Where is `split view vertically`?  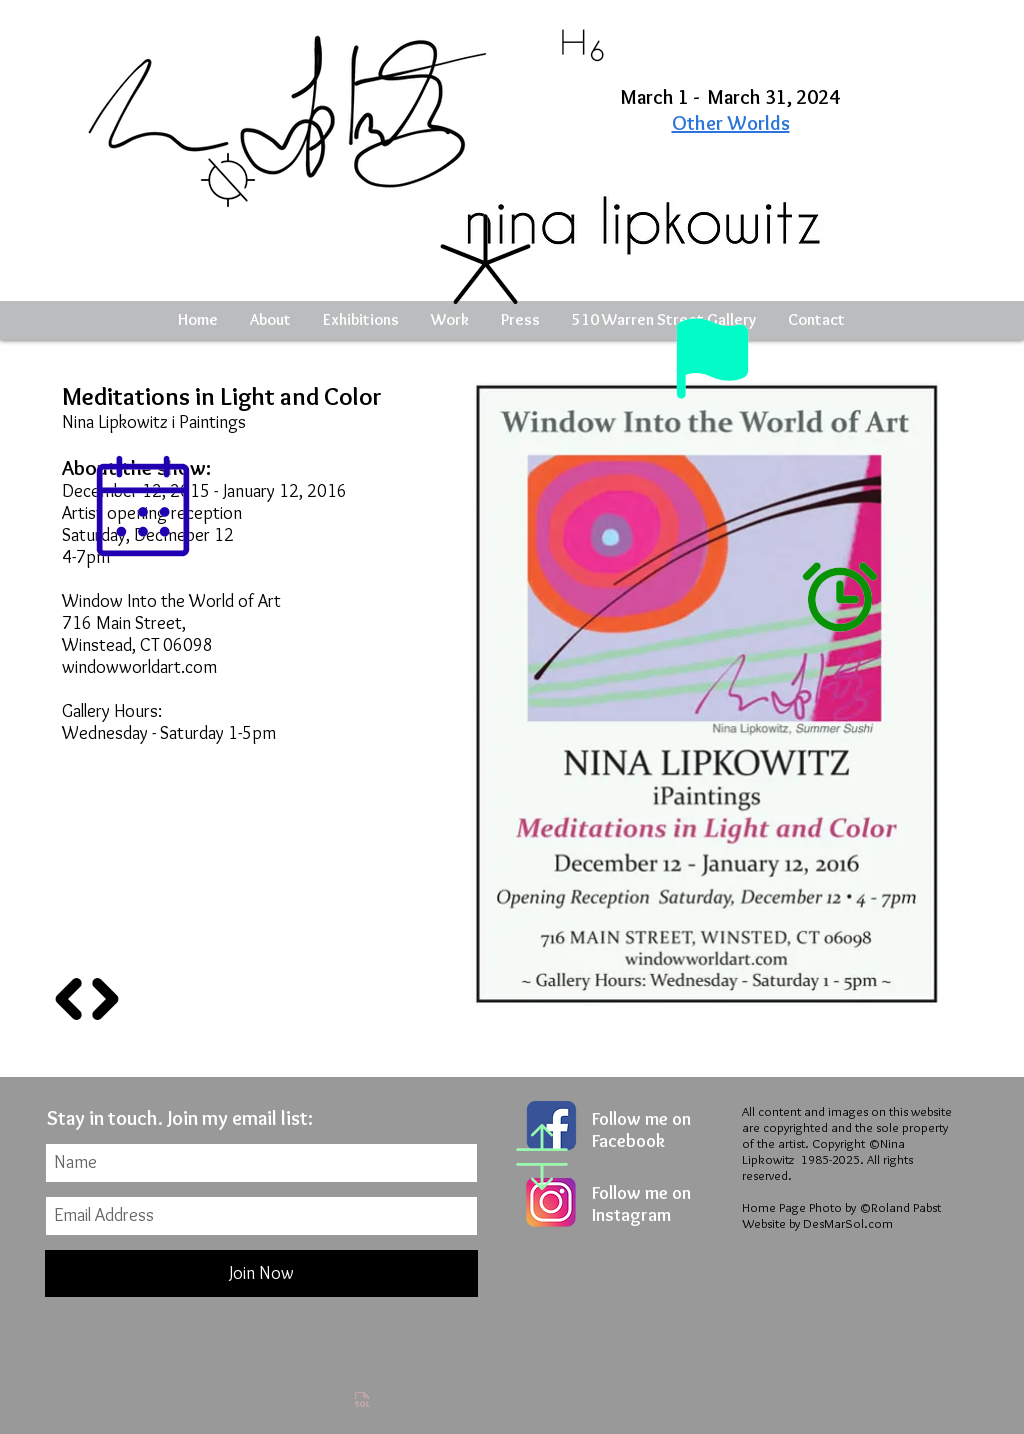
split view vertically is located at coordinates (542, 1157).